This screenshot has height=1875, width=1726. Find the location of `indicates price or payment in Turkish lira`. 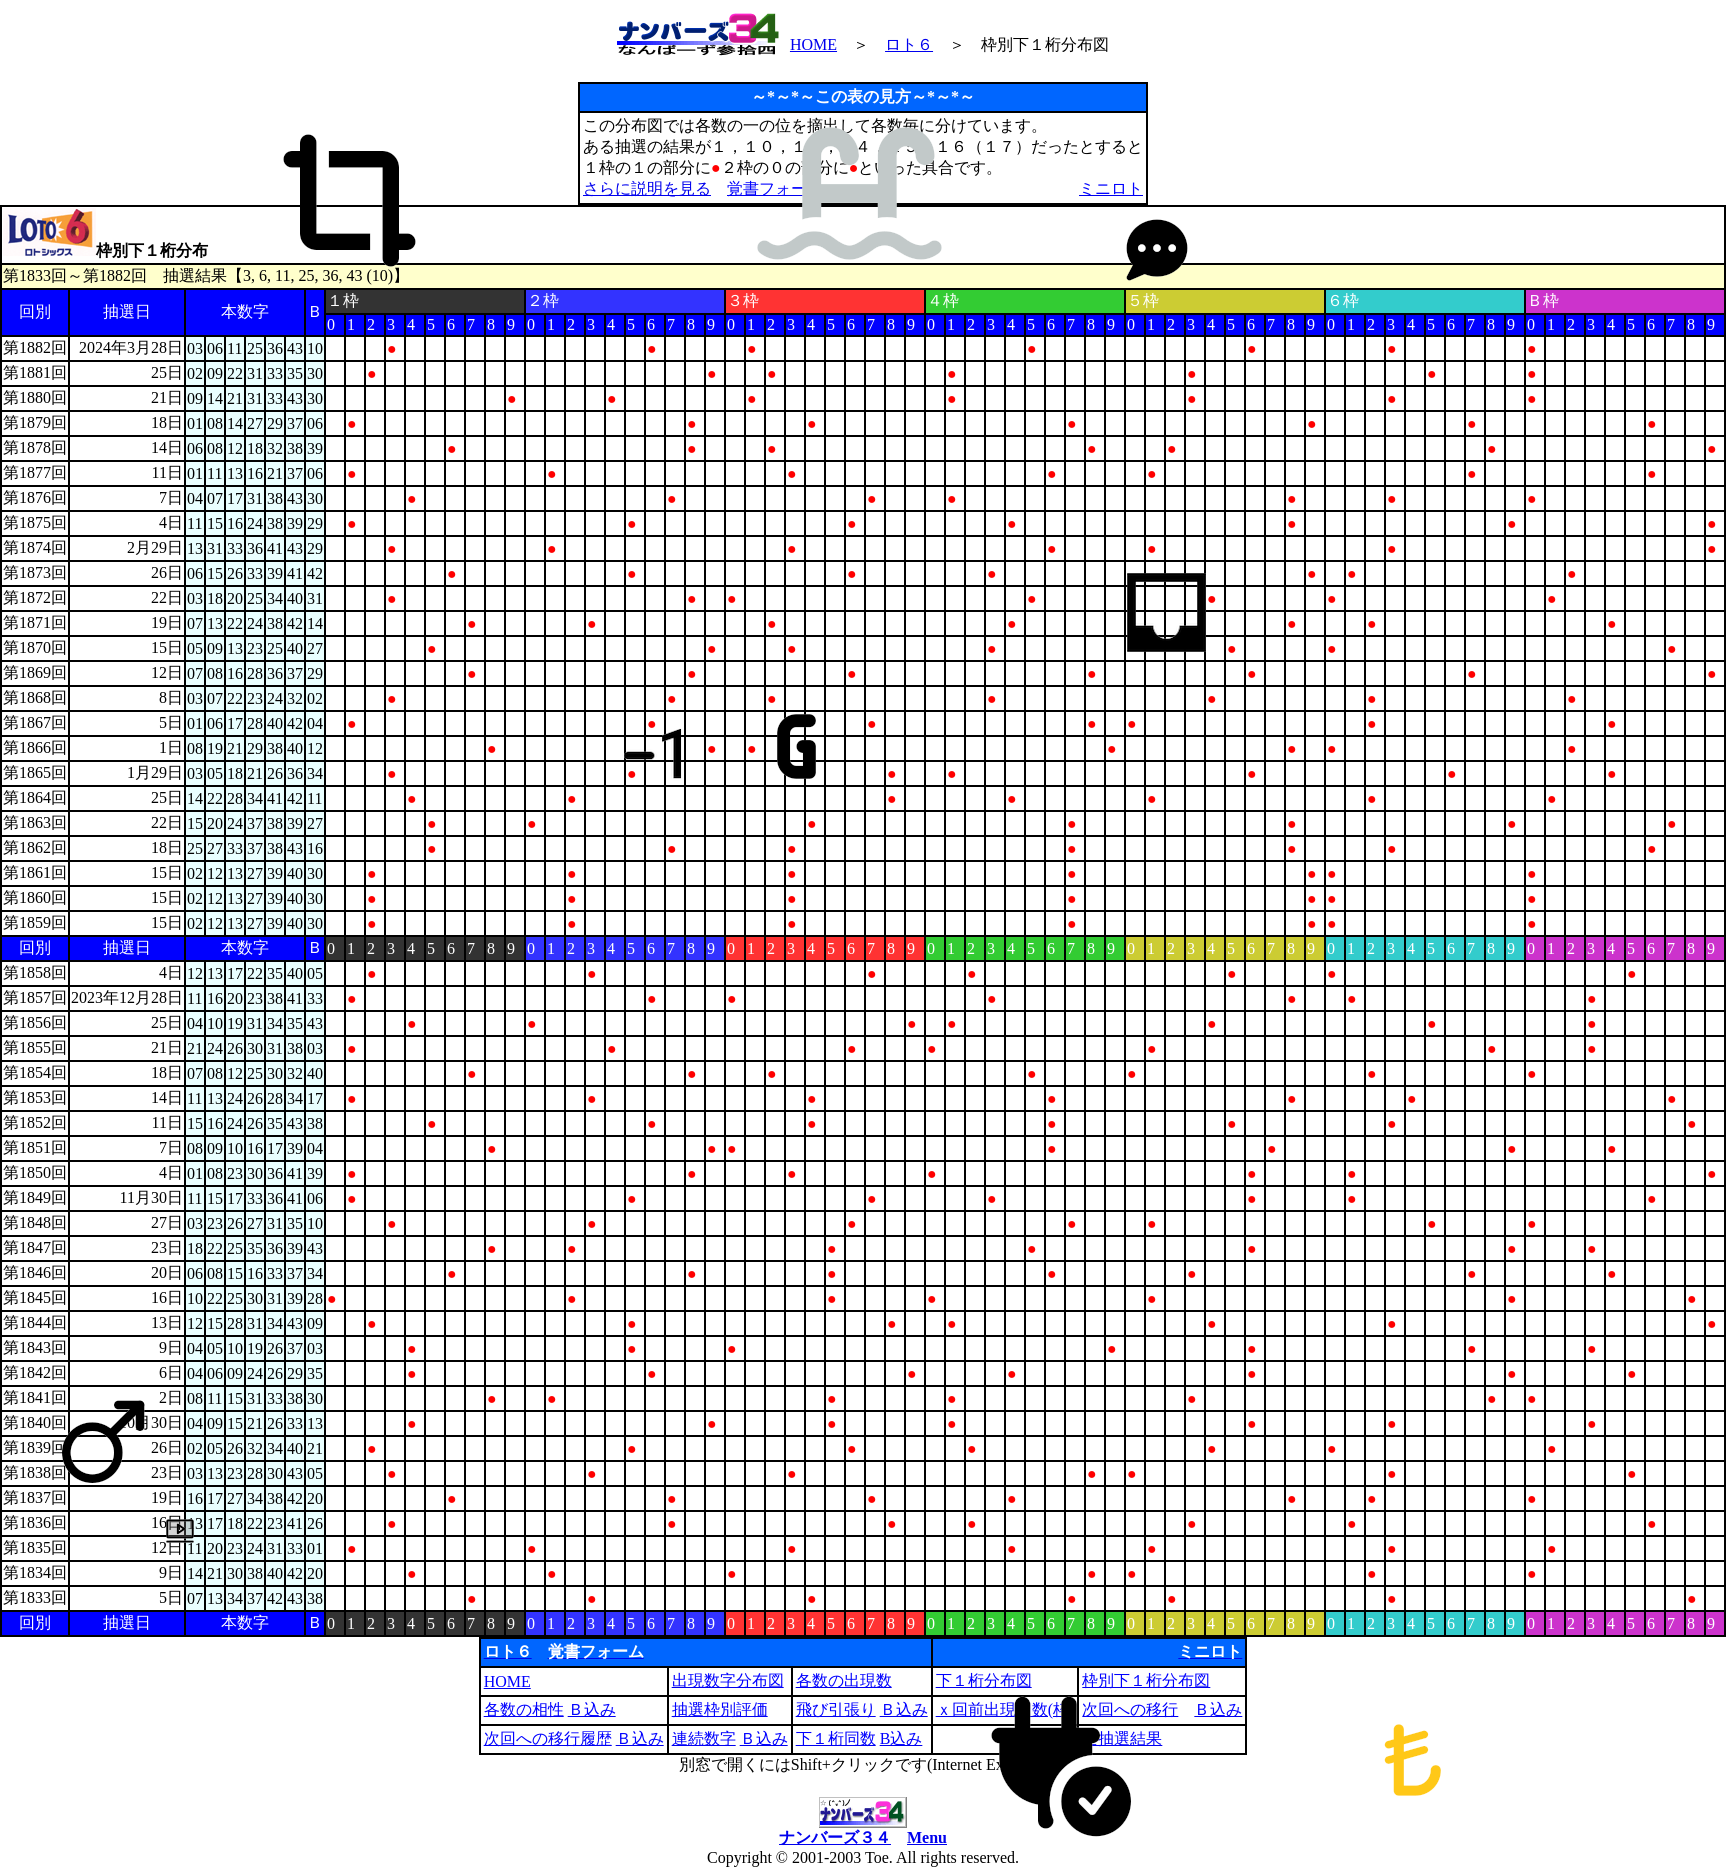

indicates price or payment in Turkish lira is located at coordinates (1409, 1760).